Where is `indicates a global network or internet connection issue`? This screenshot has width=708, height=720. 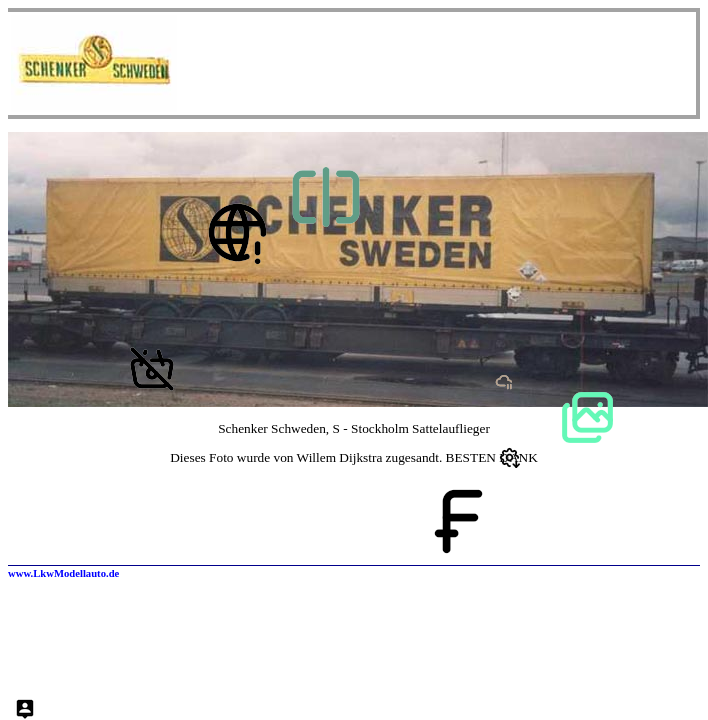
indicates a global network or internet connection issue is located at coordinates (237, 232).